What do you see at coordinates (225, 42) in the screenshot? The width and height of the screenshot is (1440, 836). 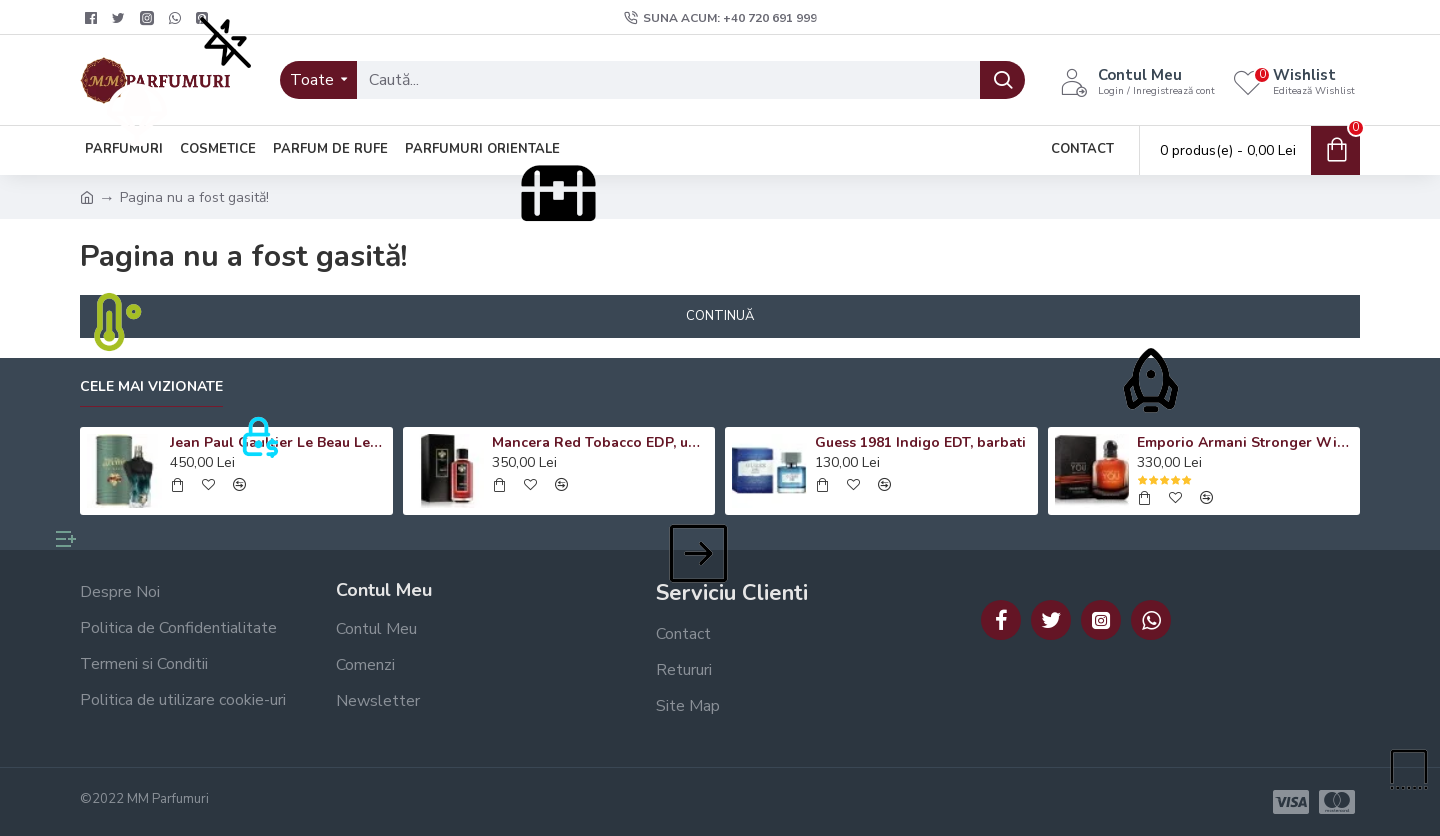 I see `disable flash or lightning mode` at bounding box center [225, 42].